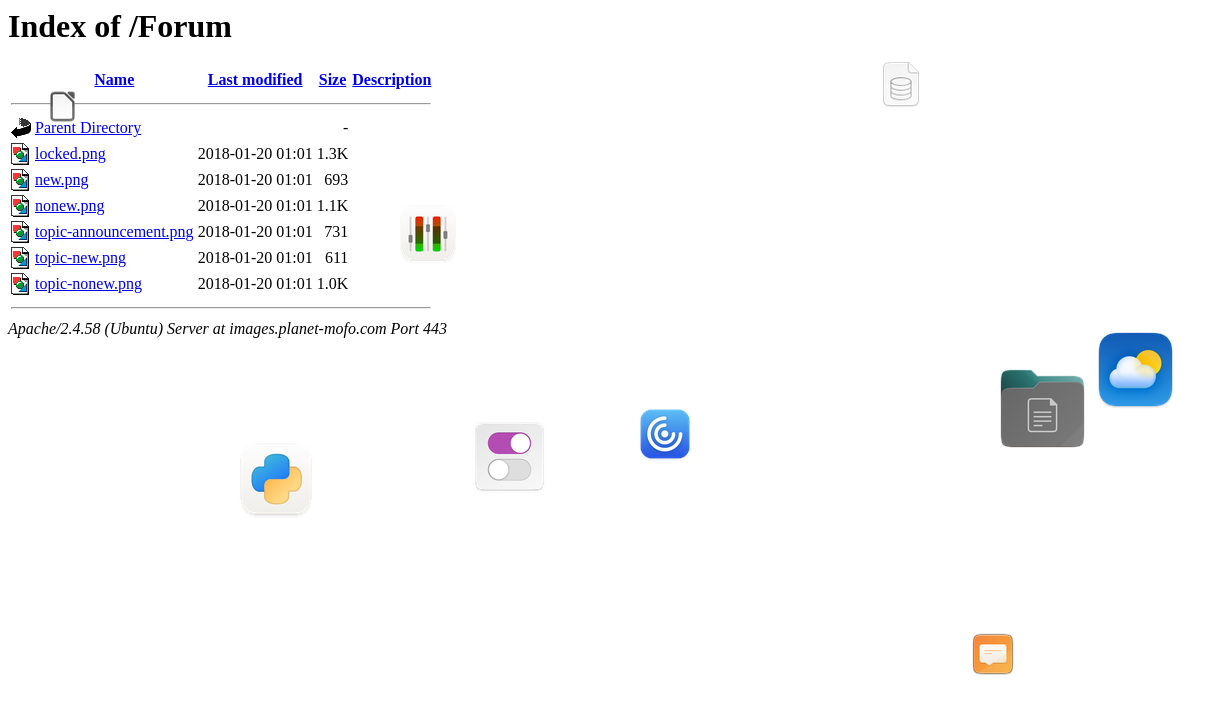  I want to click on open desktop preferences or settings, so click(509, 456).